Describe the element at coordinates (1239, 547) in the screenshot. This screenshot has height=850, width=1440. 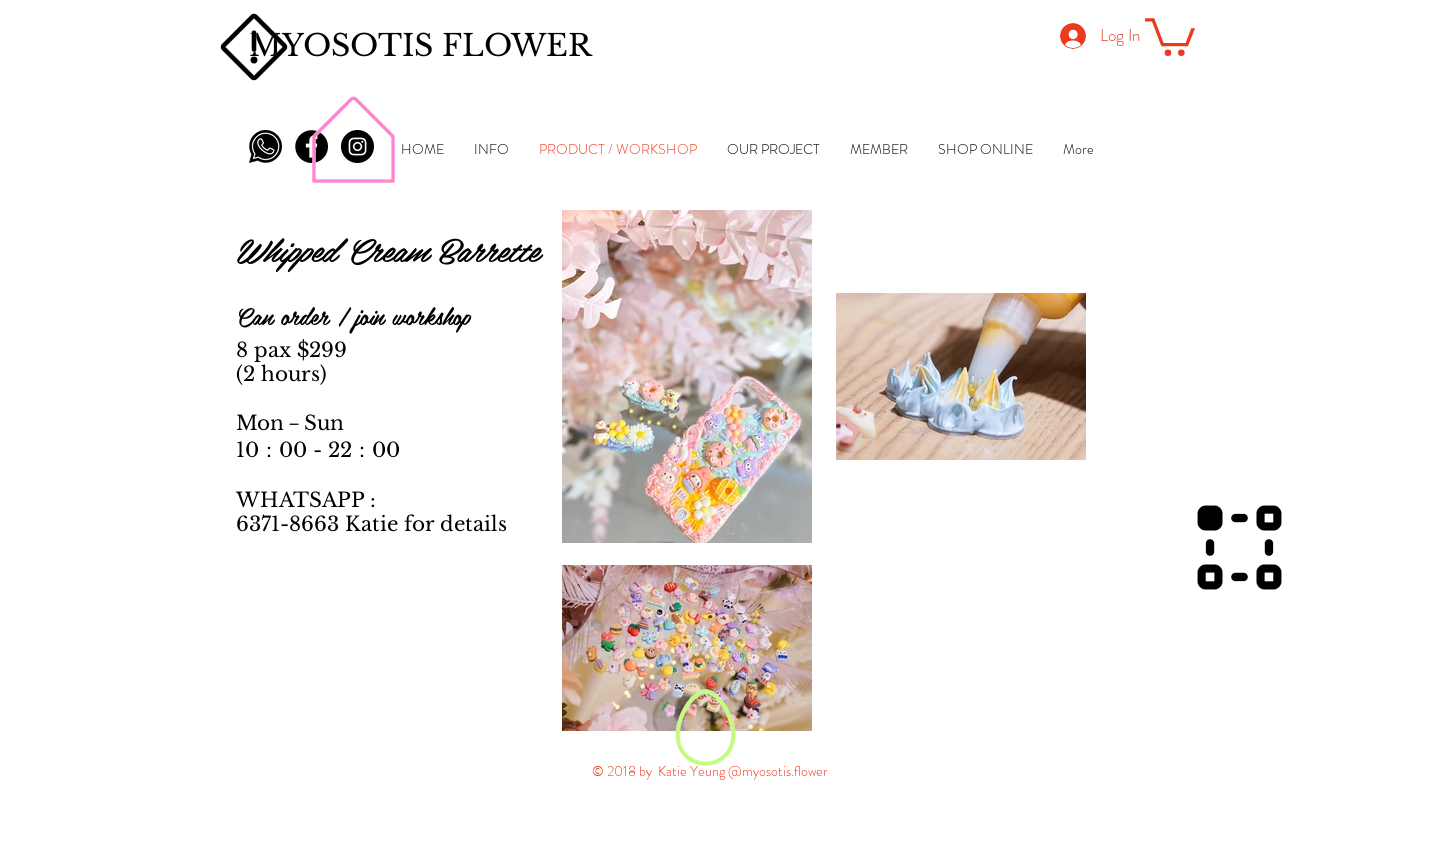
I see `set transform anchor to top-left corner` at that location.